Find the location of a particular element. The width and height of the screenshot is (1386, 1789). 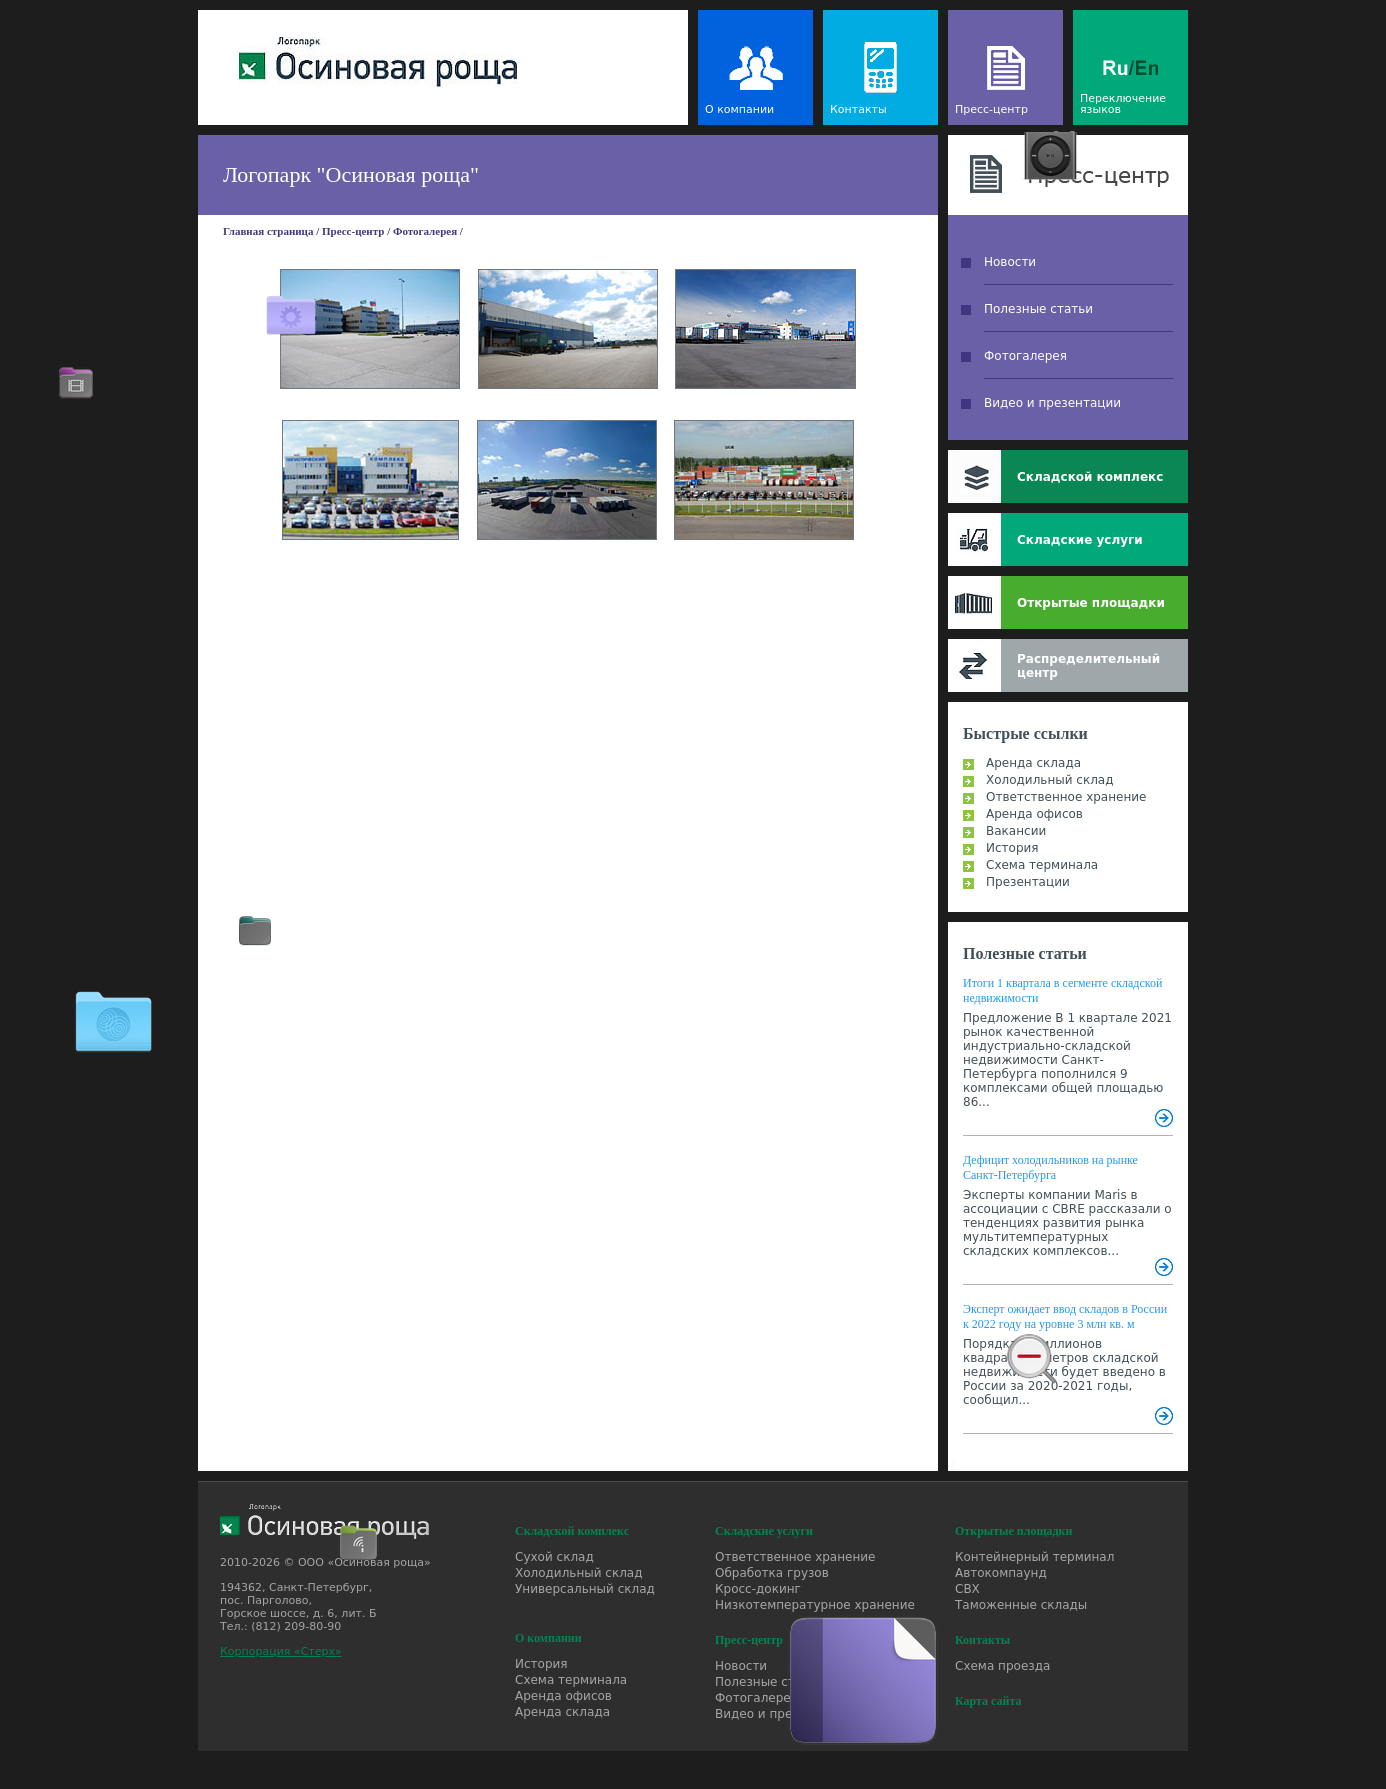

iPod shuffle device in space gray is located at coordinates (1050, 155).